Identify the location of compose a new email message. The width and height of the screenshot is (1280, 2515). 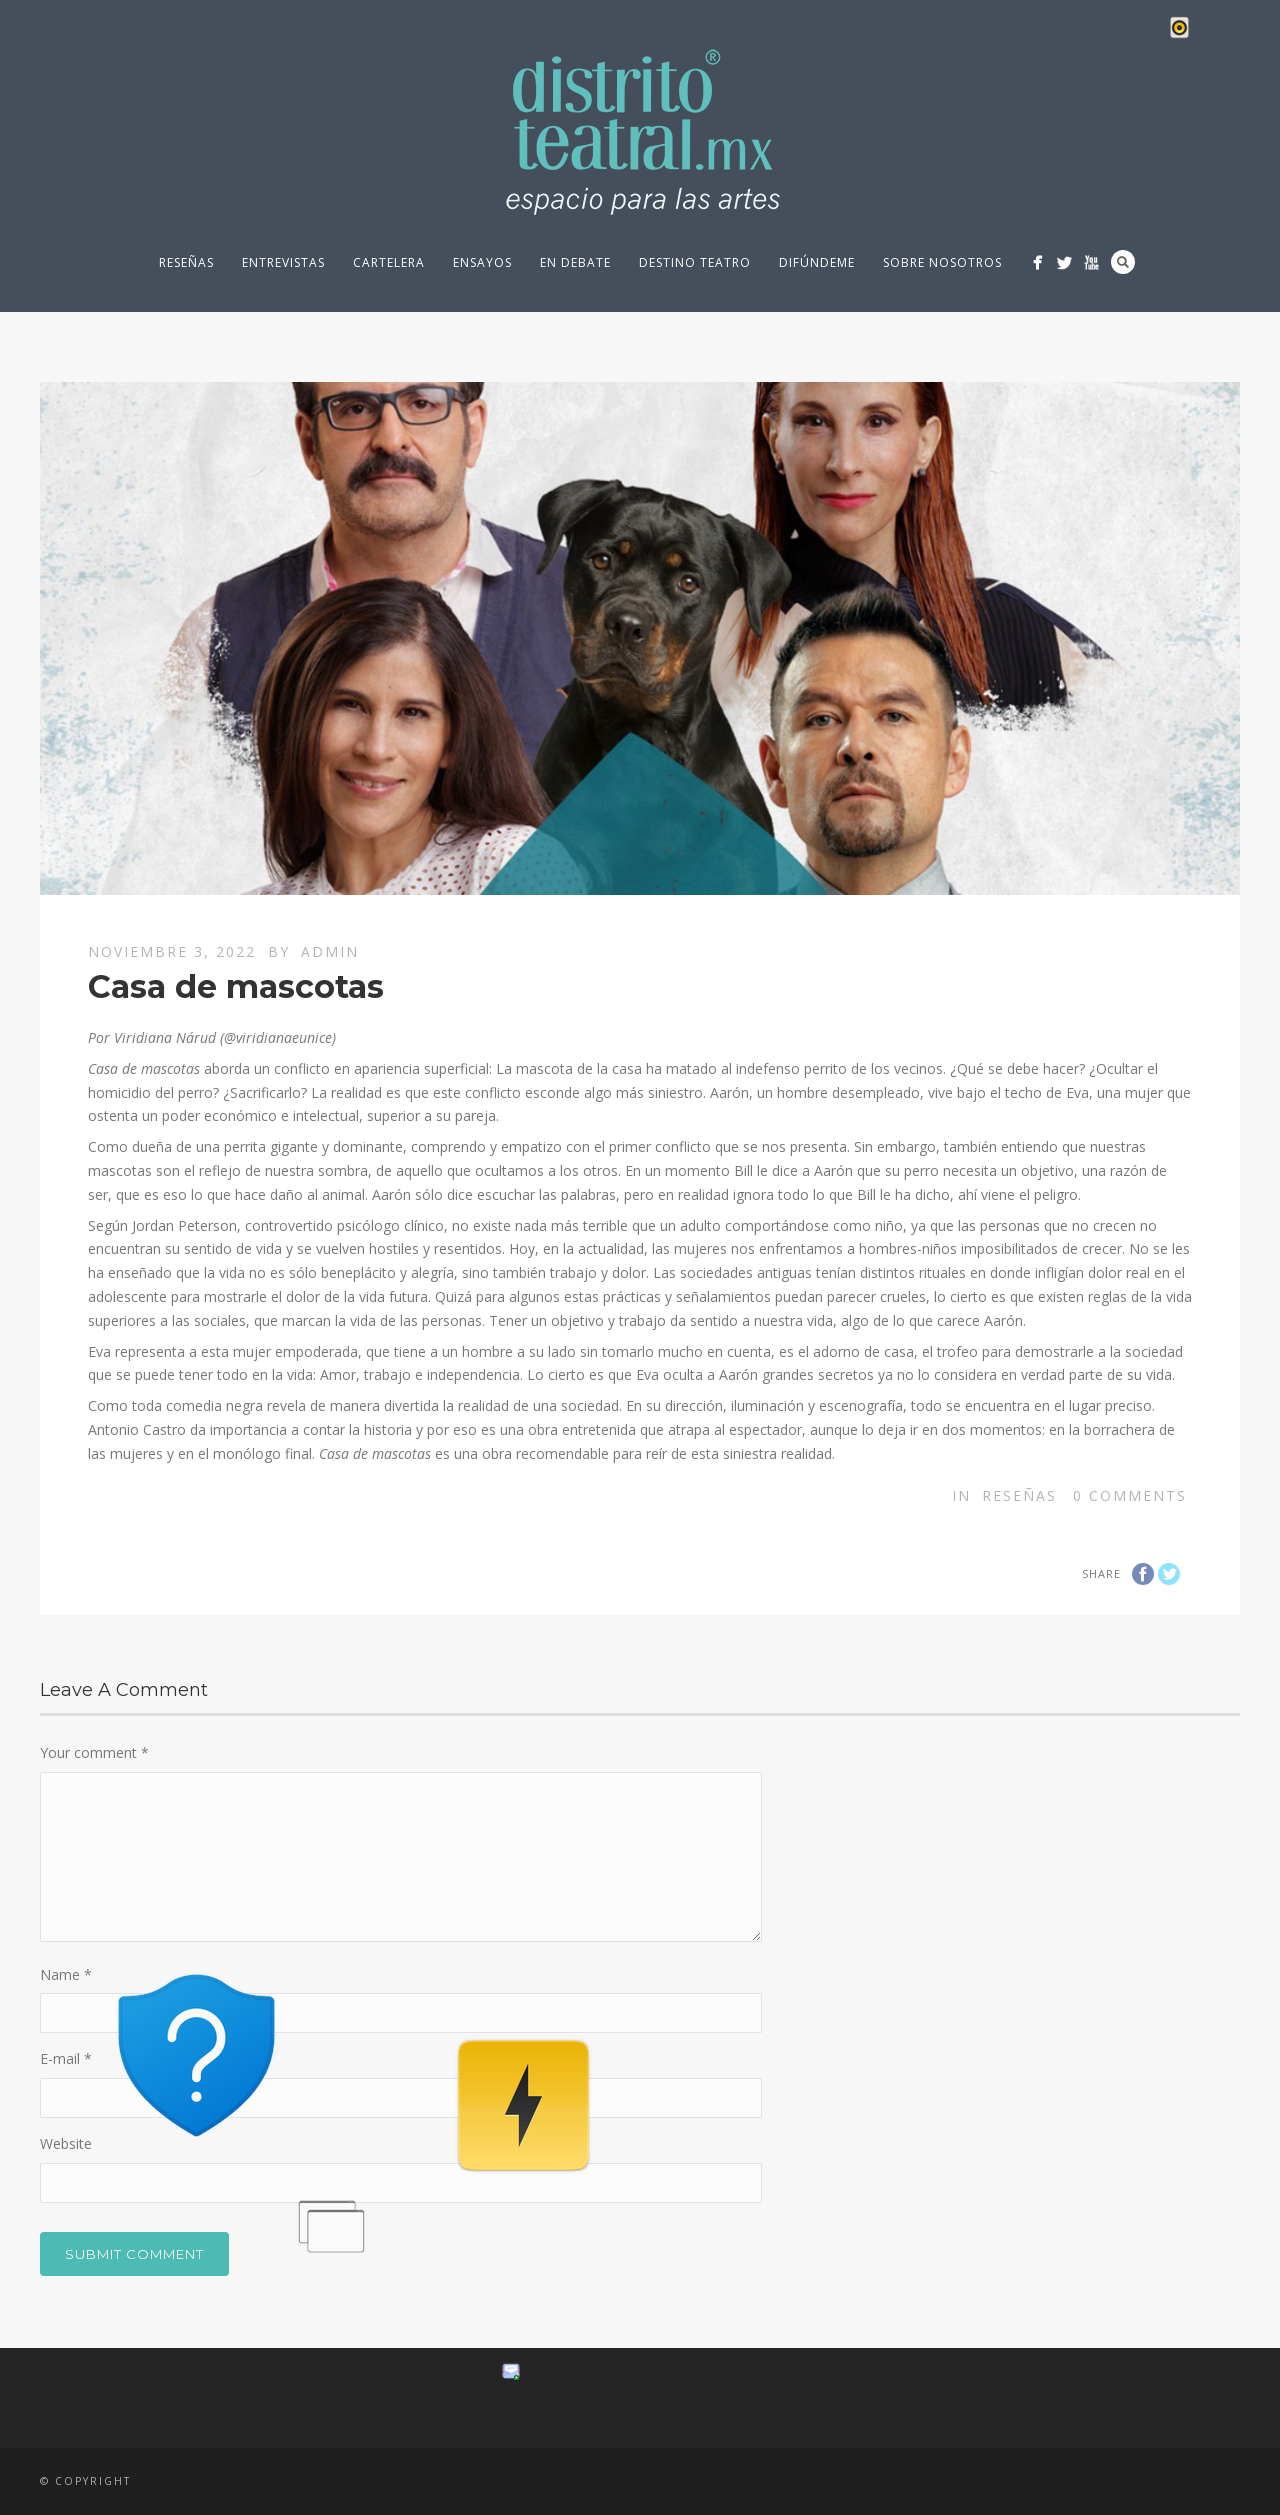
(511, 2371).